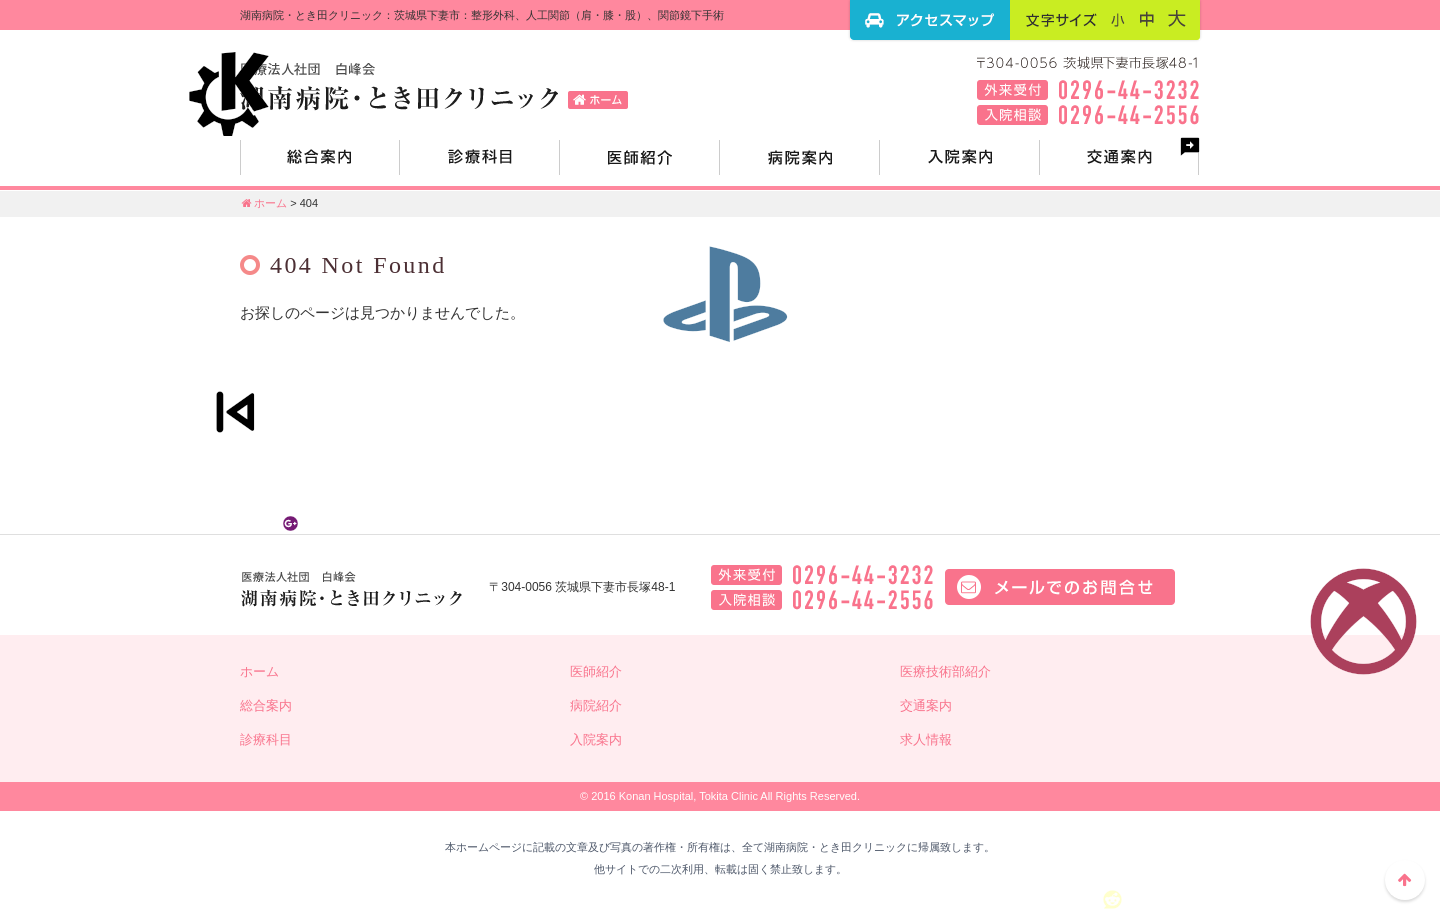  Describe the element at coordinates (1112, 899) in the screenshot. I see `open the Reddit app` at that location.